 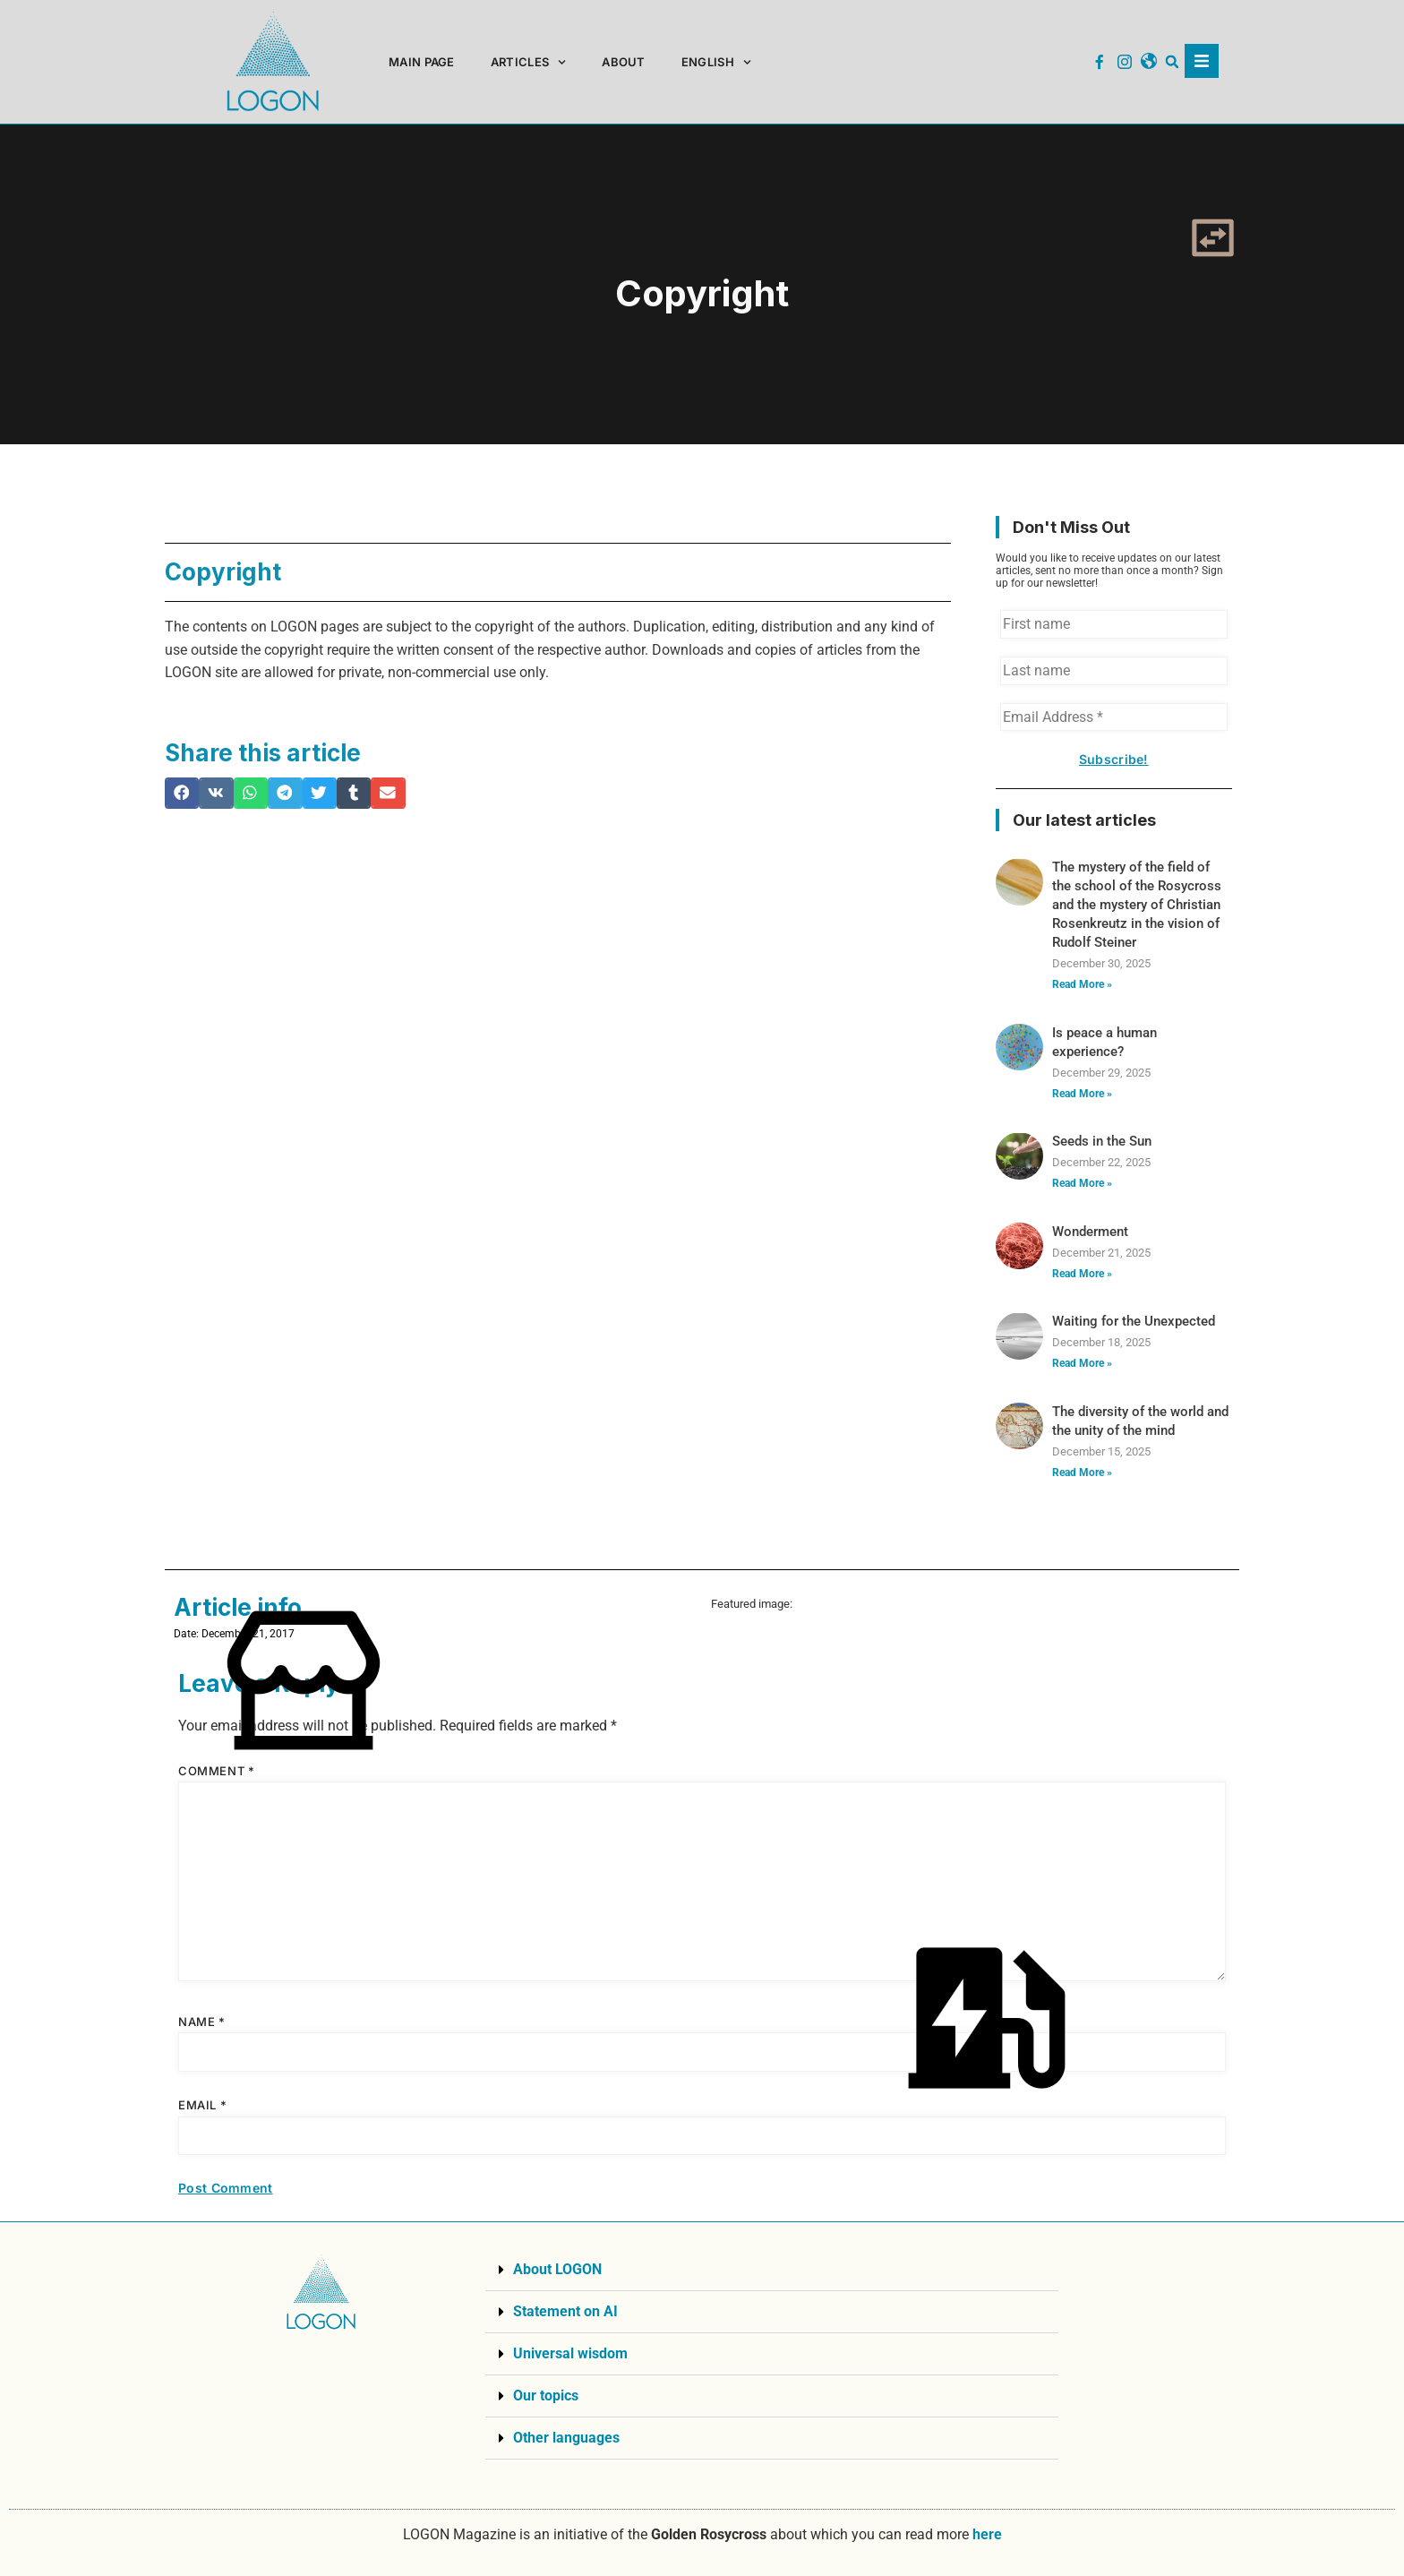 I want to click on visit the online store, so click(x=304, y=1680).